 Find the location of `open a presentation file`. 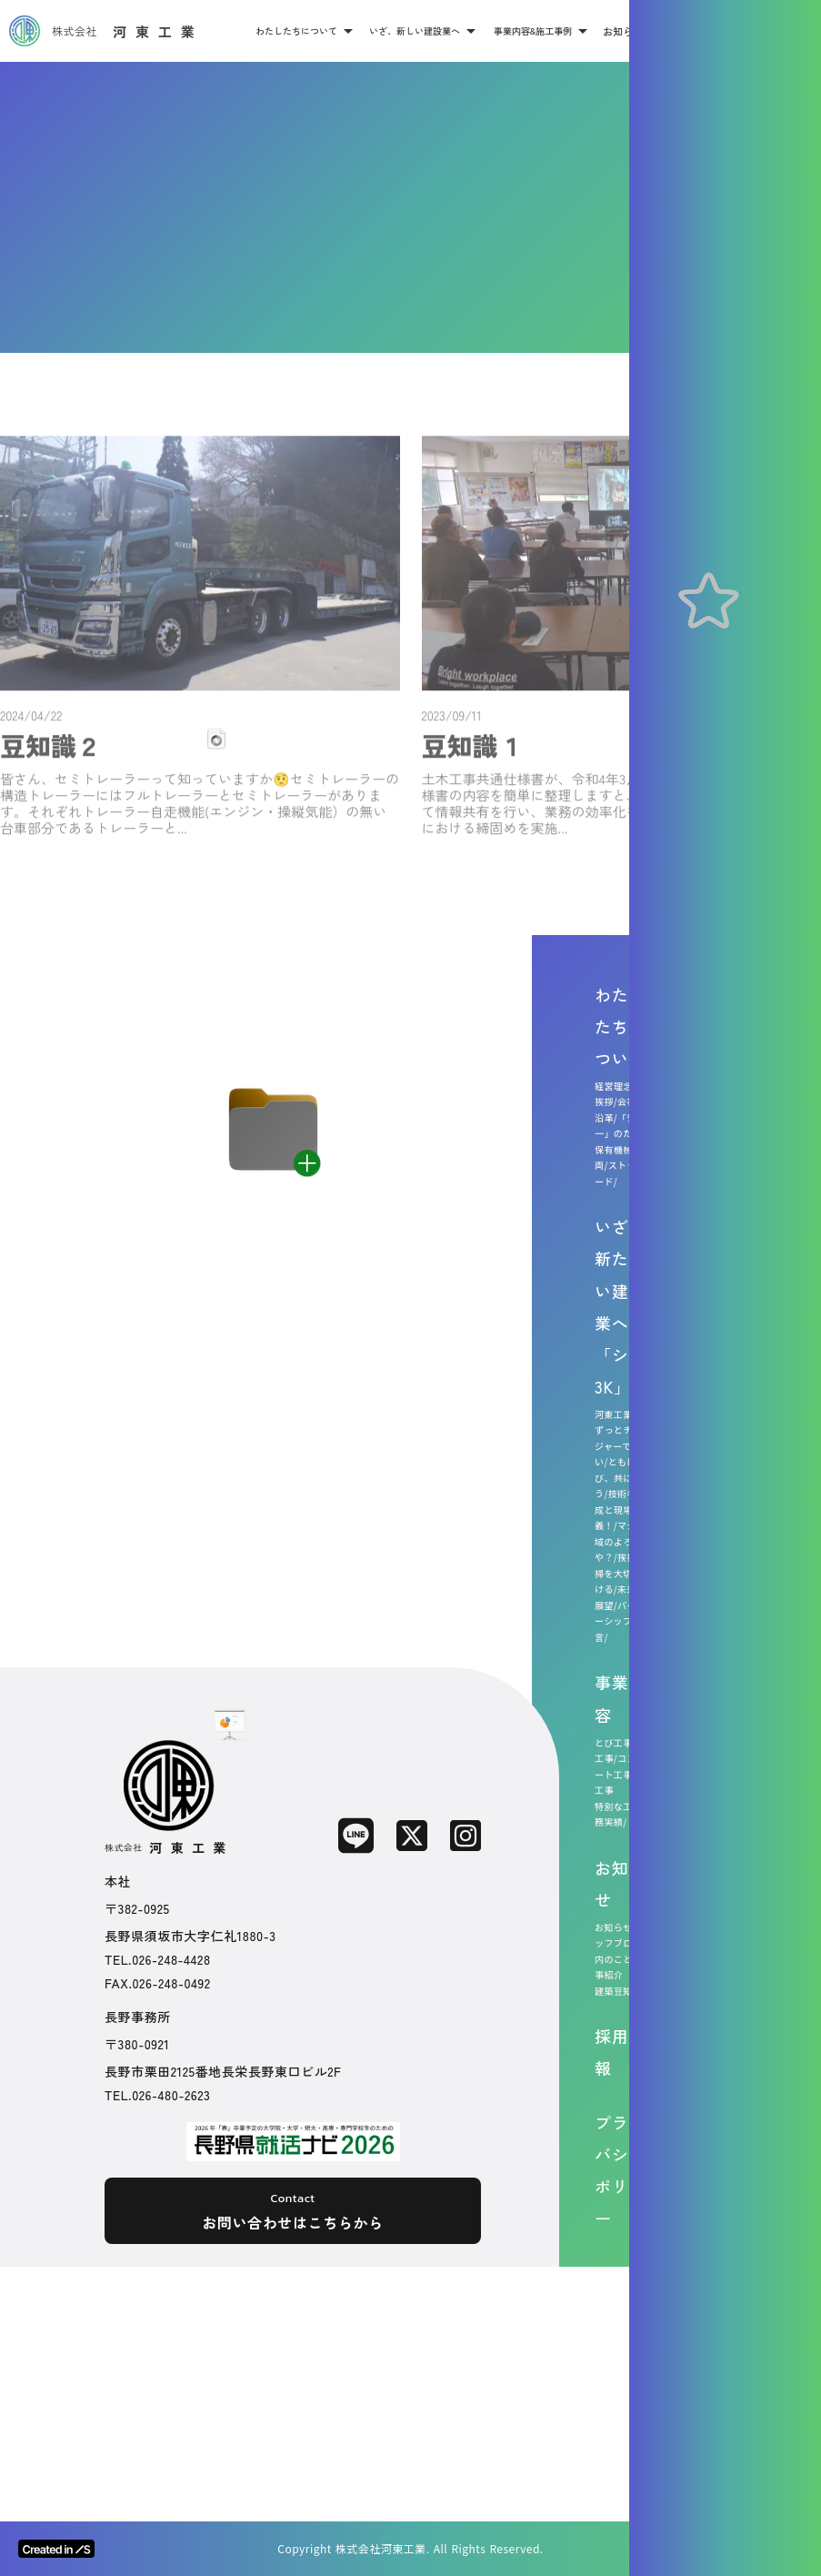

open a presentation file is located at coordinates (229, 1724).